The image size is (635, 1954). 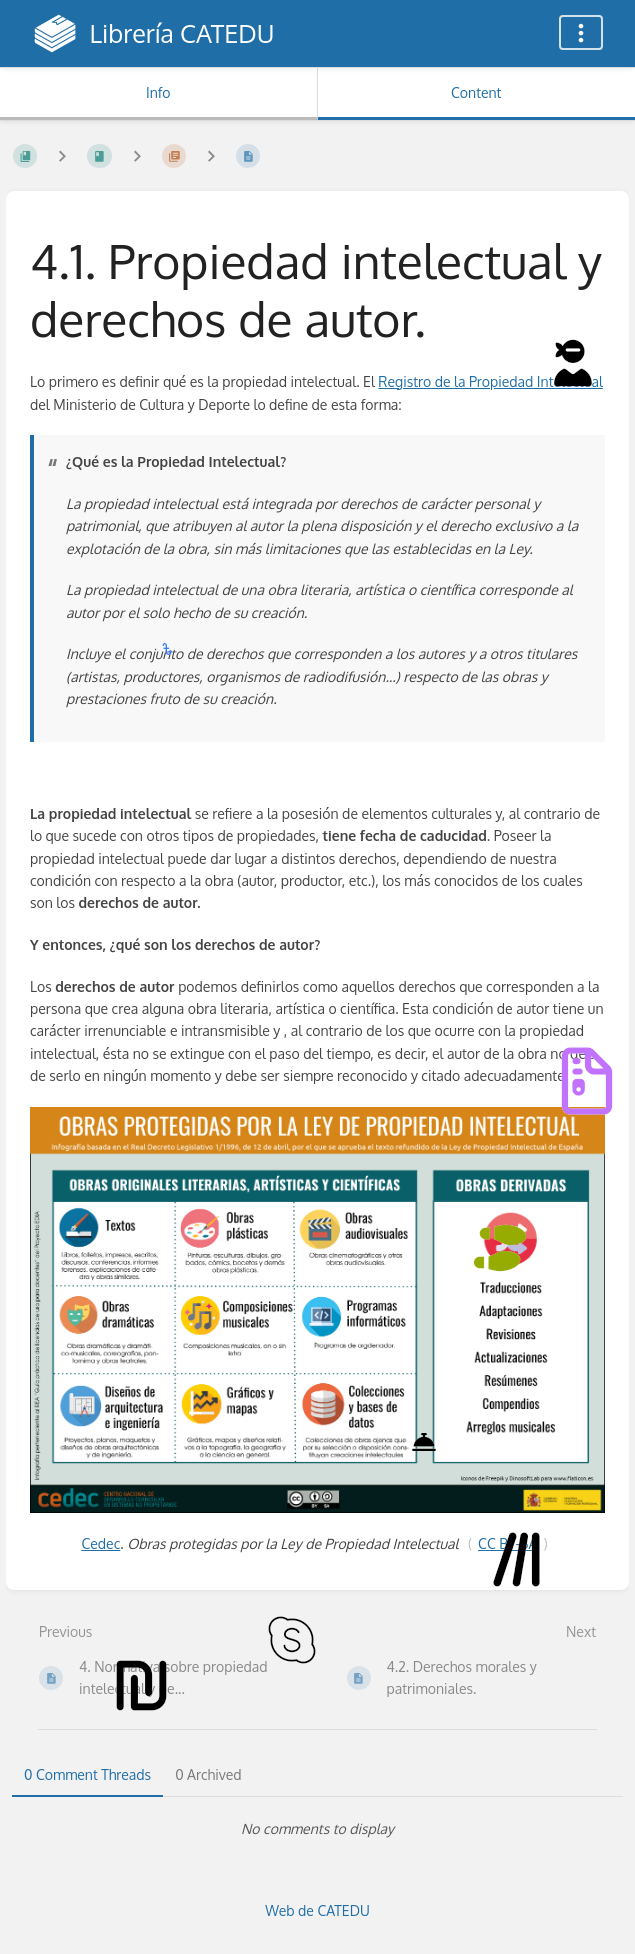 I want to click on view compressed or archived files, so click(x=587, y=1081).